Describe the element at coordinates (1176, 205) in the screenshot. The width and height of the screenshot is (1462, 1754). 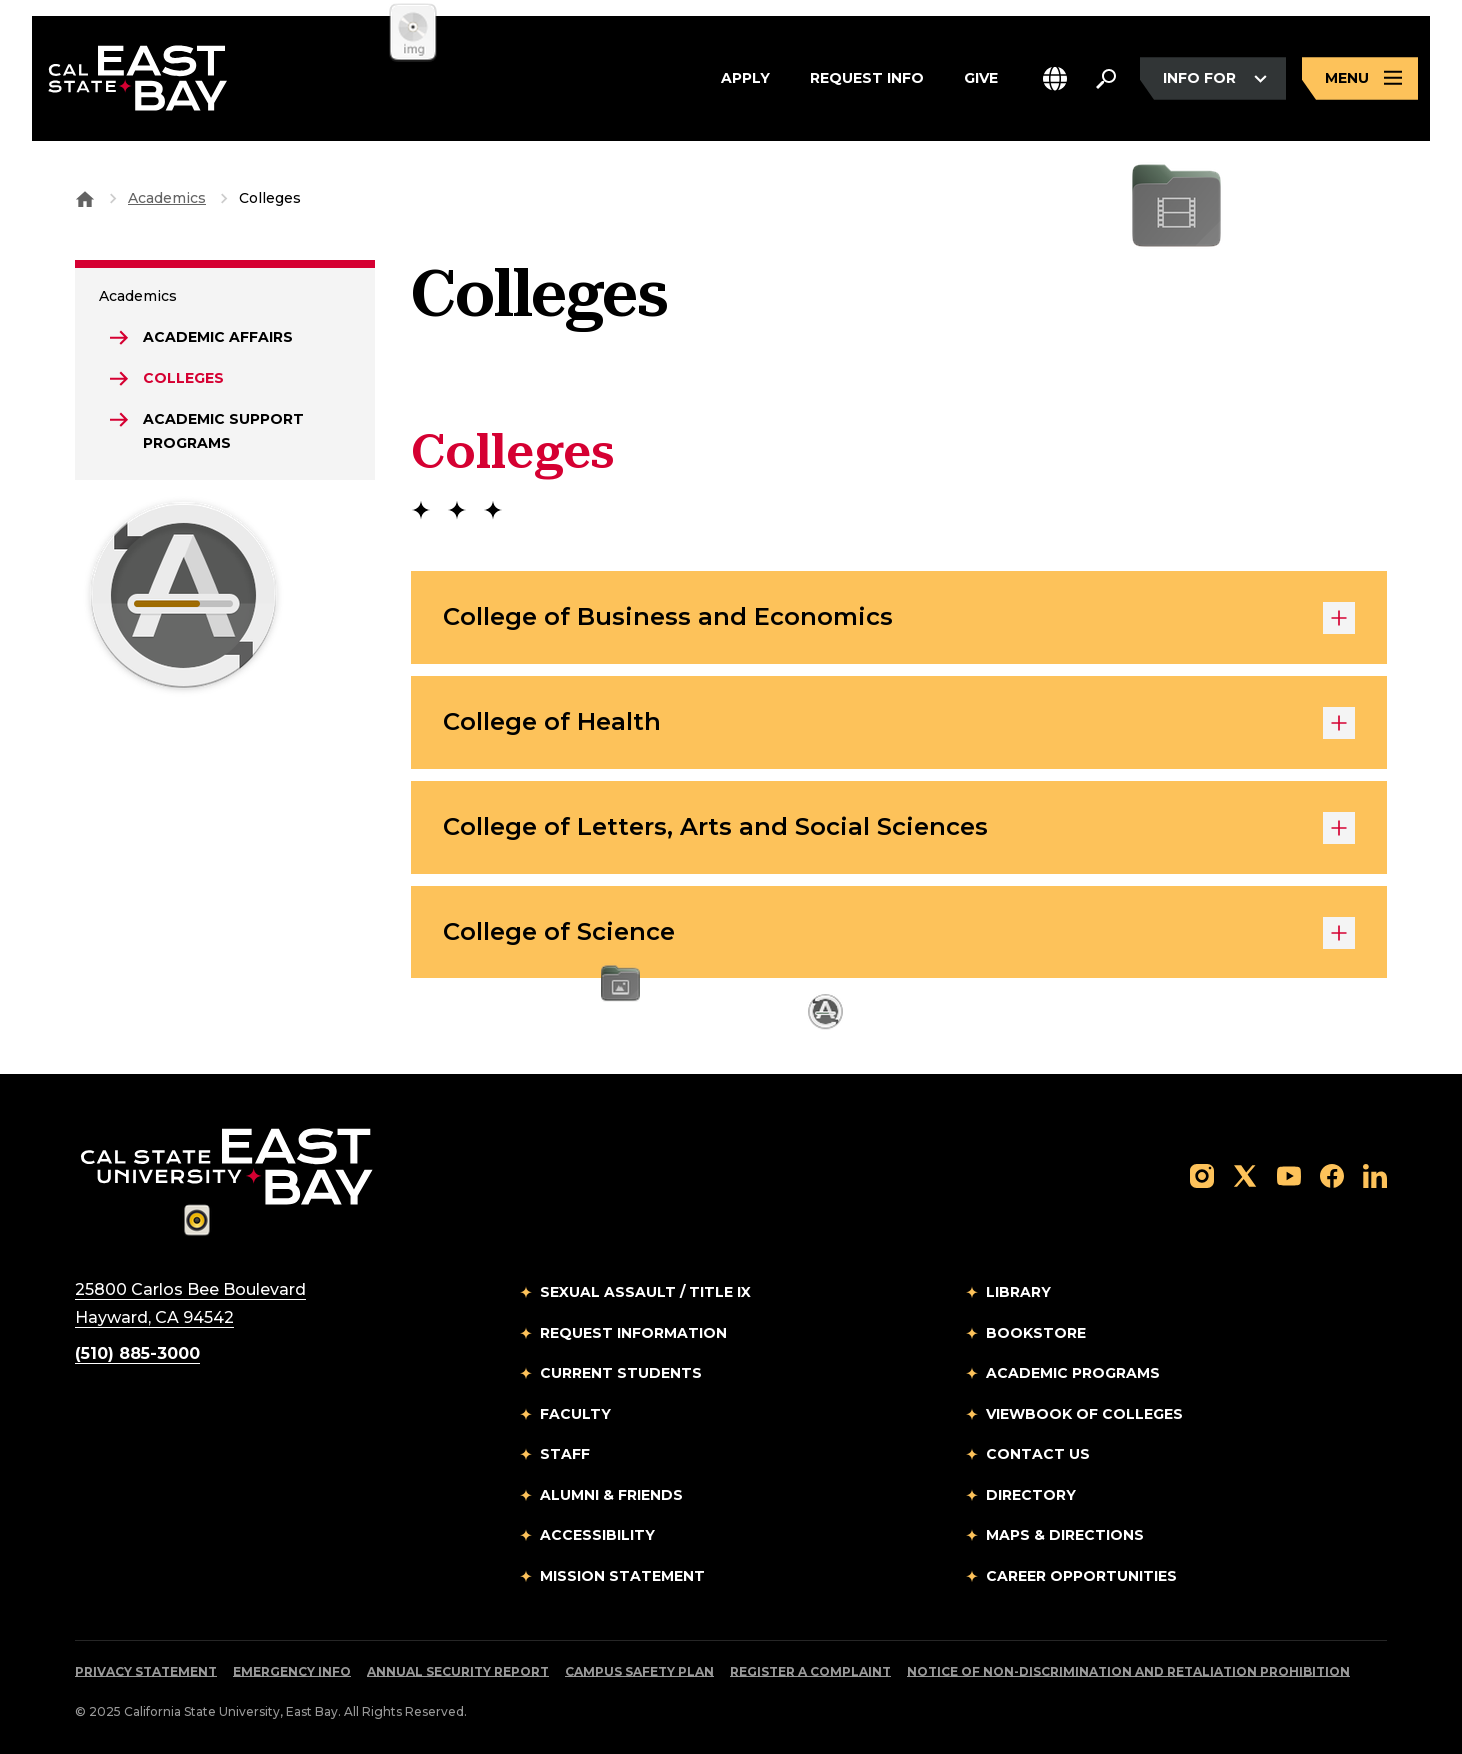
I see `open your videos folder` at that location.